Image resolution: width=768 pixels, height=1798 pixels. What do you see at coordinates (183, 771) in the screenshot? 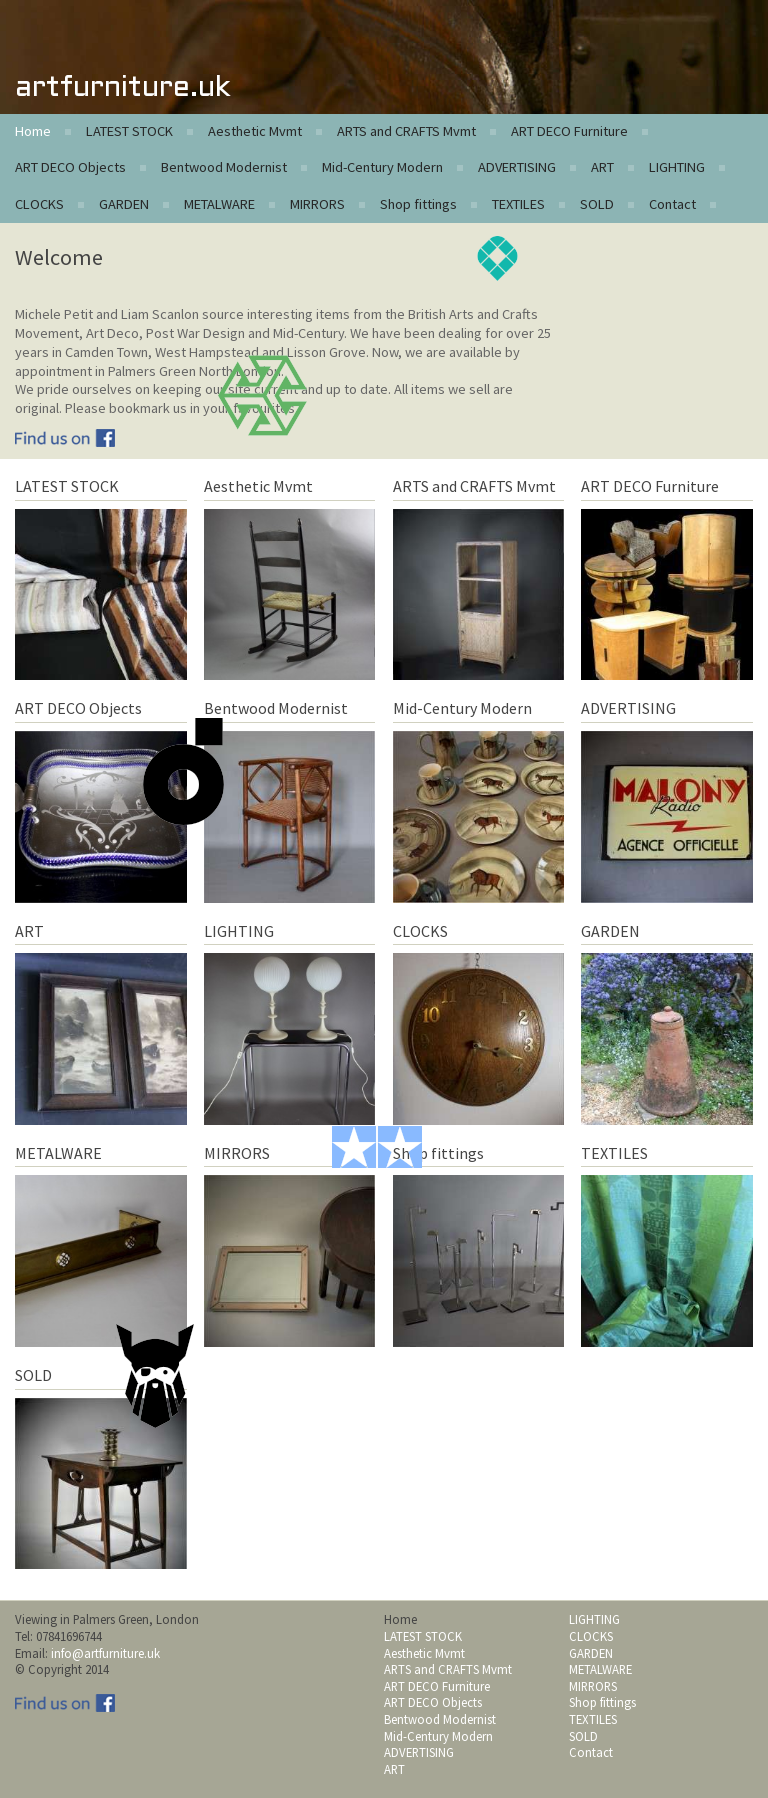
I see `open depositphotos stock image library` at bounding box center [183, 771].